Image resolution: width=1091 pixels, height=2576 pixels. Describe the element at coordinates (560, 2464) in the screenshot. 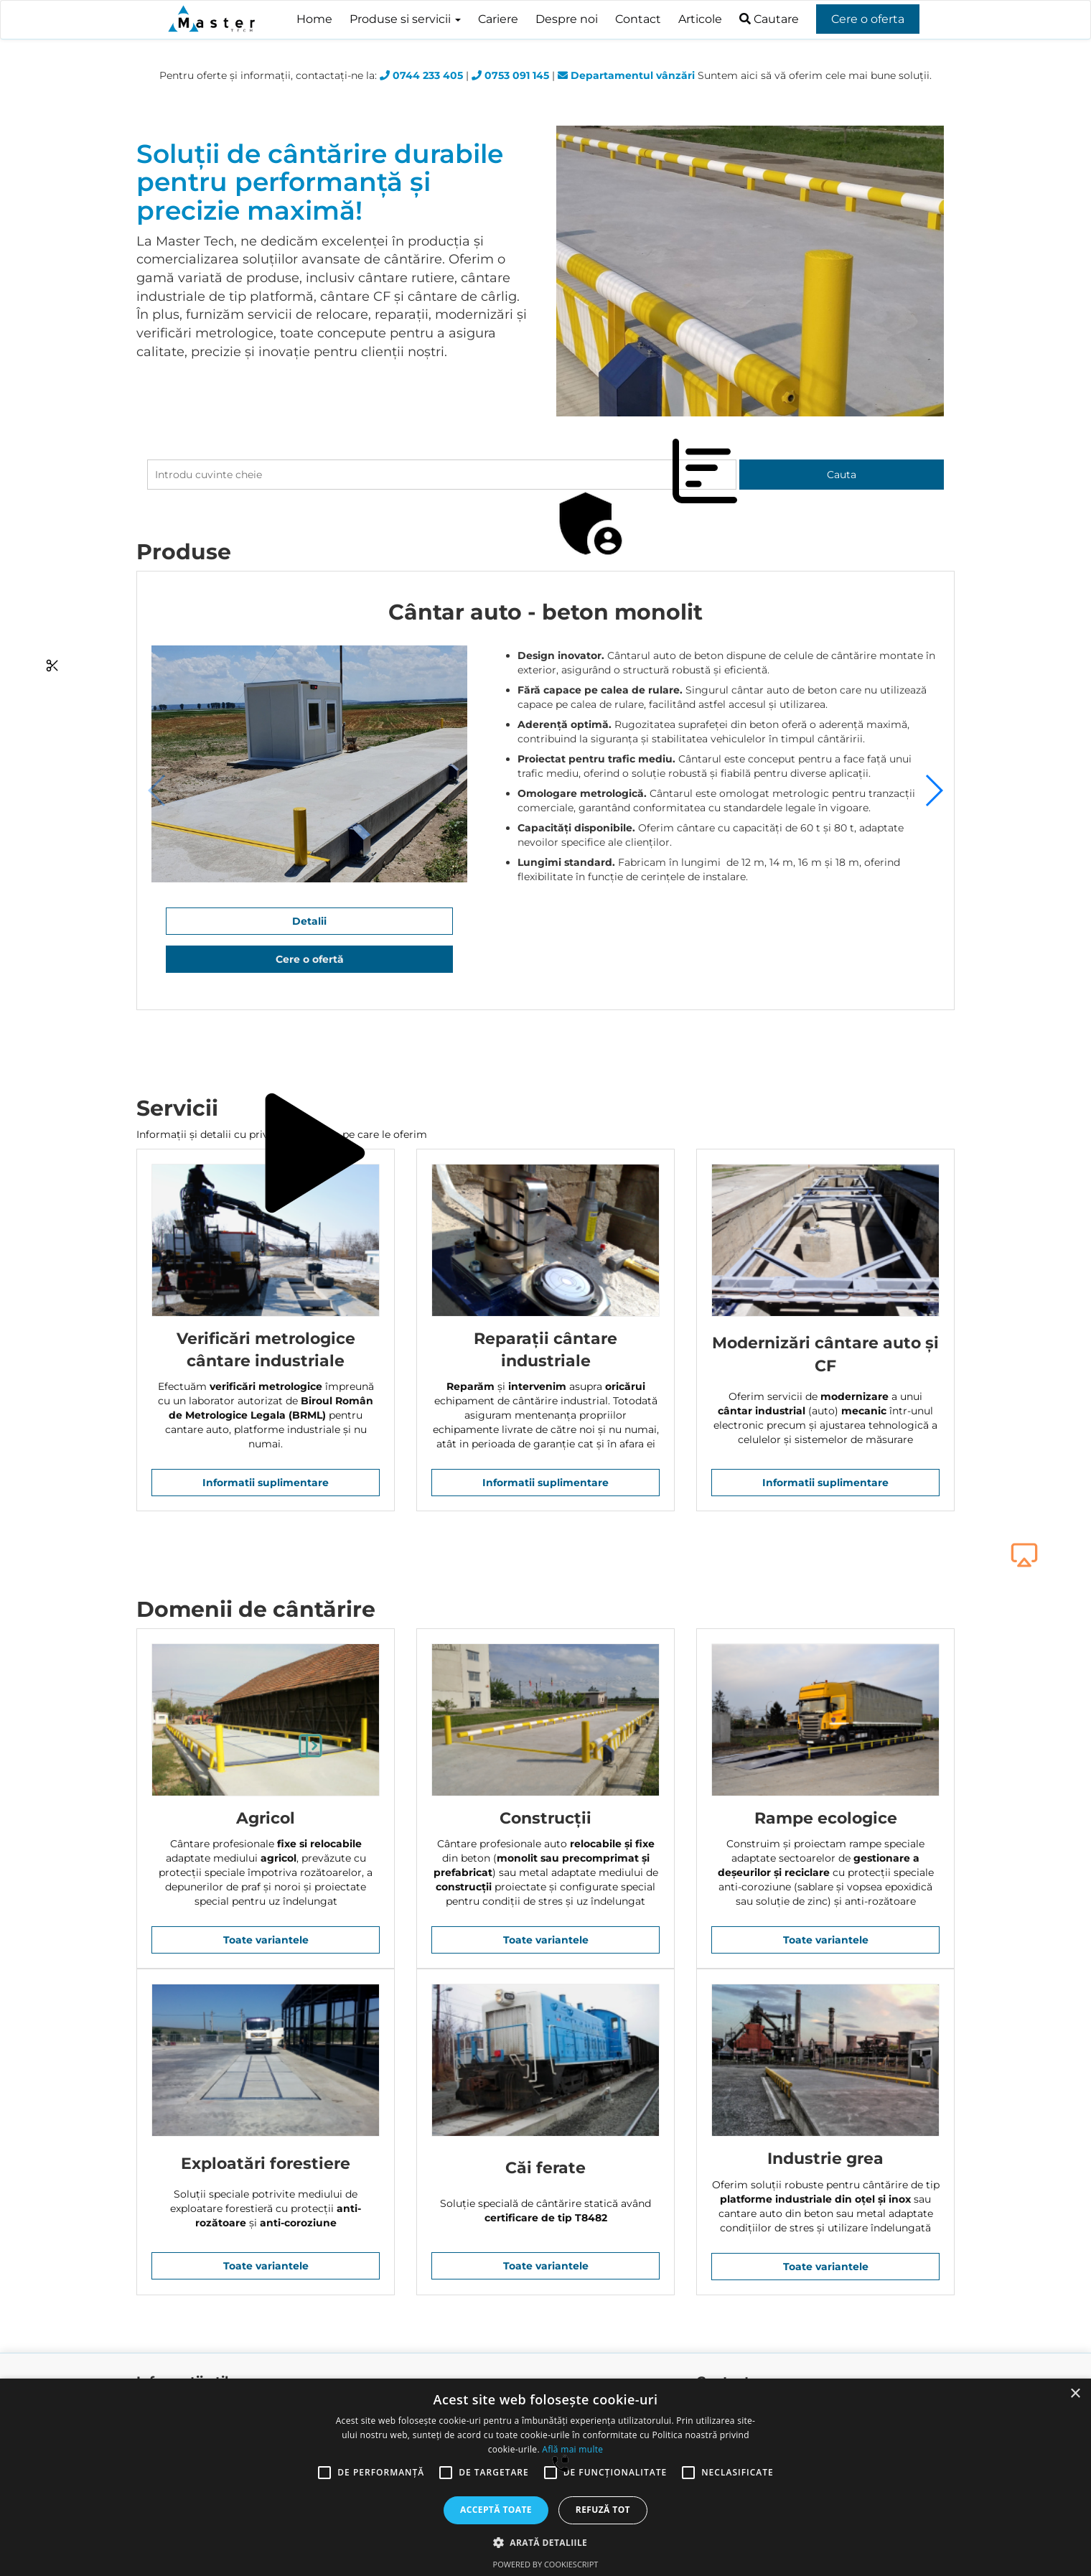

I see `indicates phone or call features are locked` at that location.